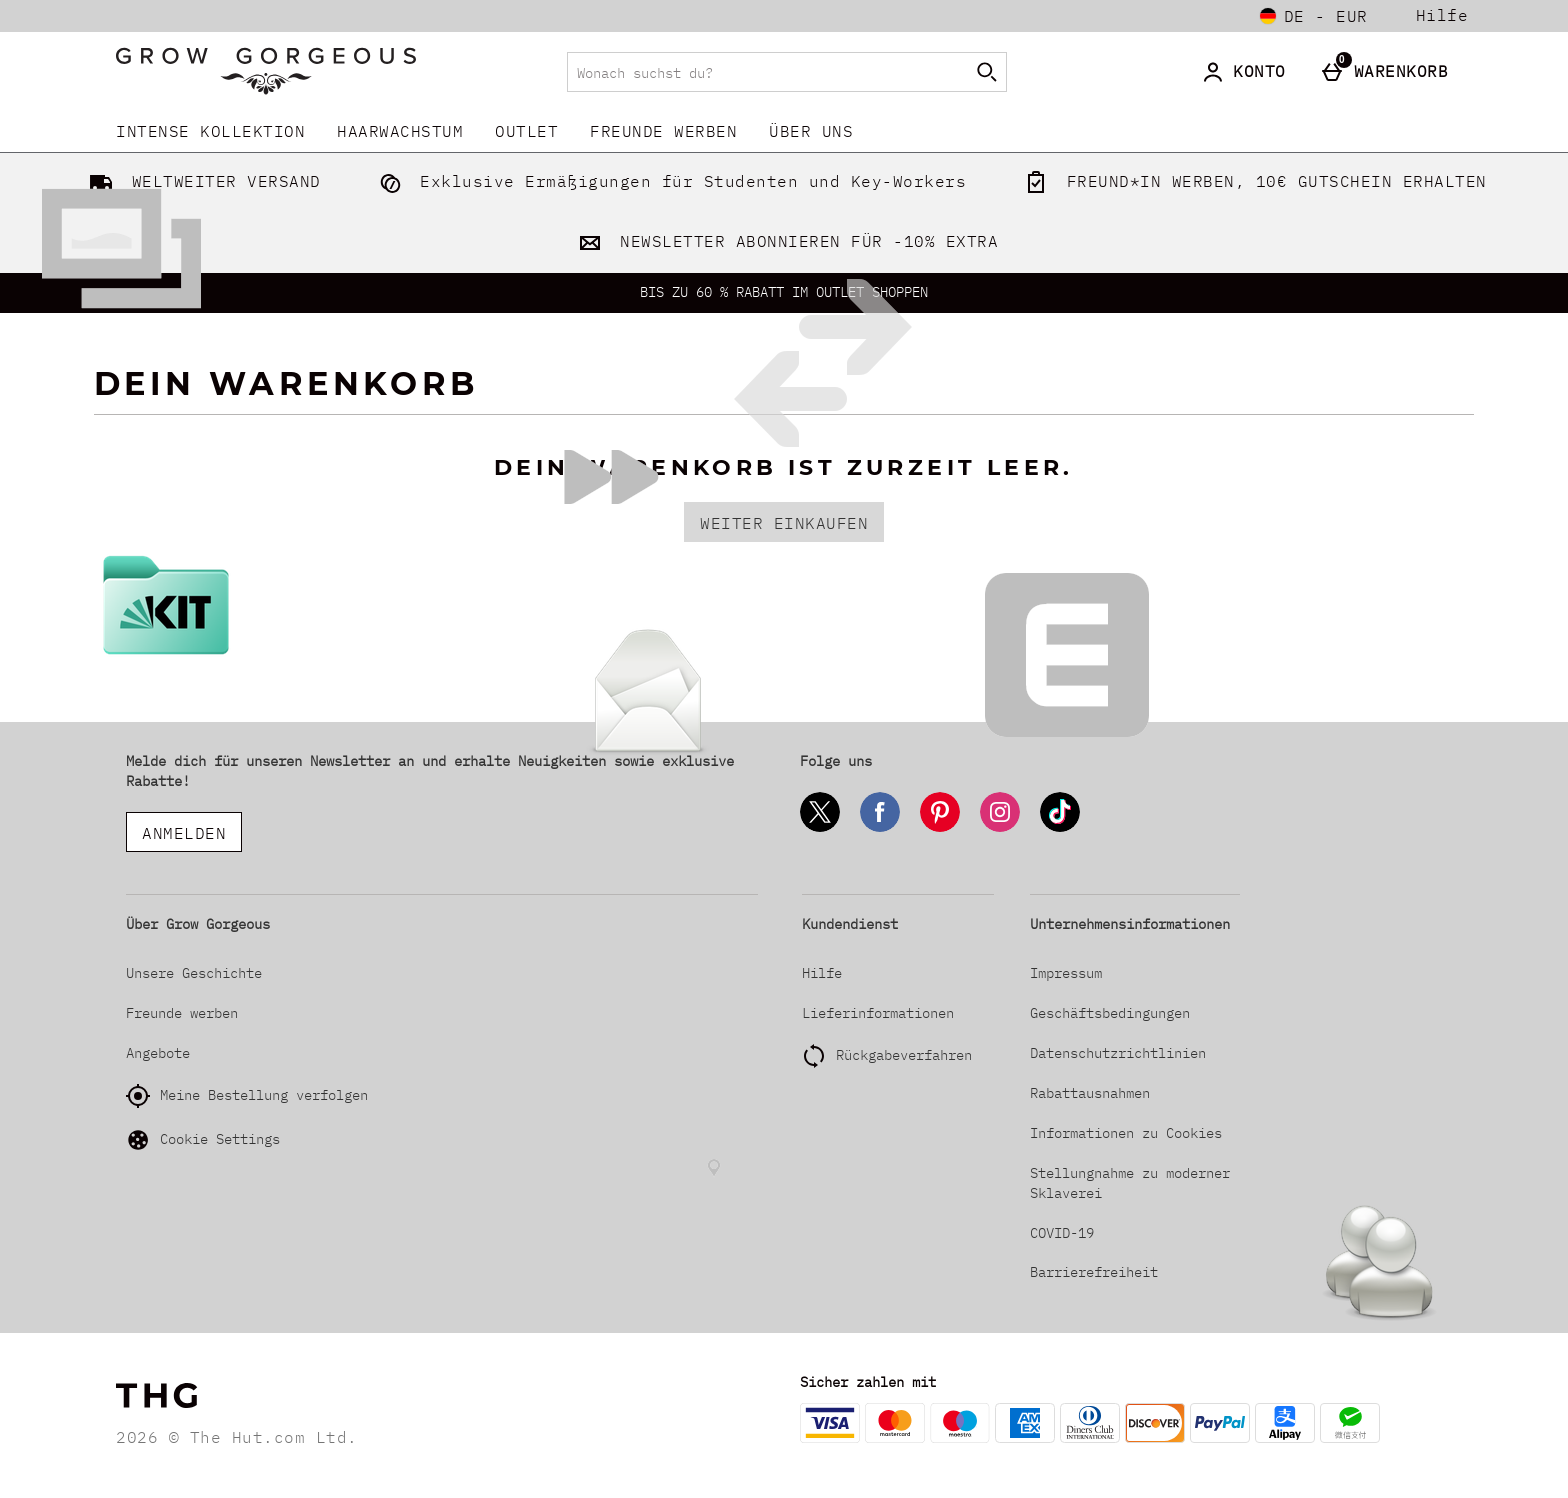 This screenshot has height=1498, width=1568. Describe the element at coordinates (714, 1169) in the screenshot. I see `mark or save a location on the map` at that location.